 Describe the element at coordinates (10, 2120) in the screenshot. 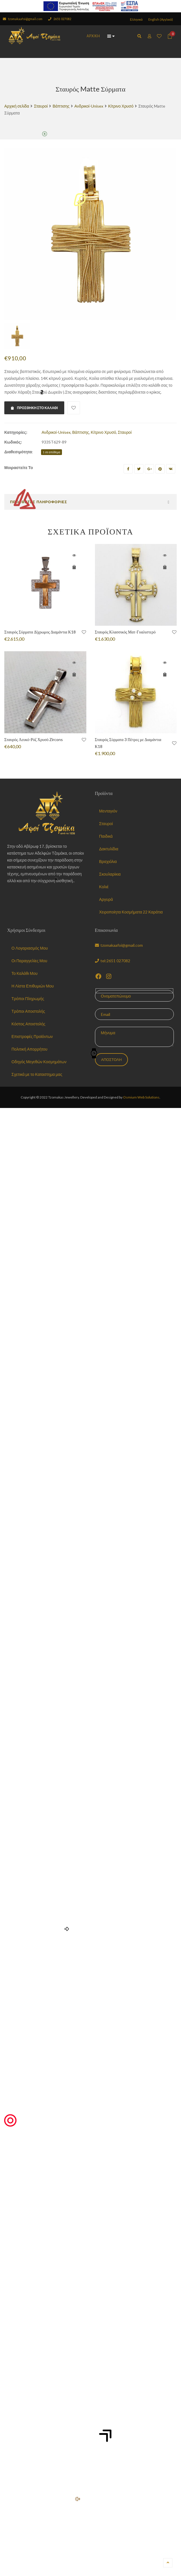

I see `selected radio button option` at that location.